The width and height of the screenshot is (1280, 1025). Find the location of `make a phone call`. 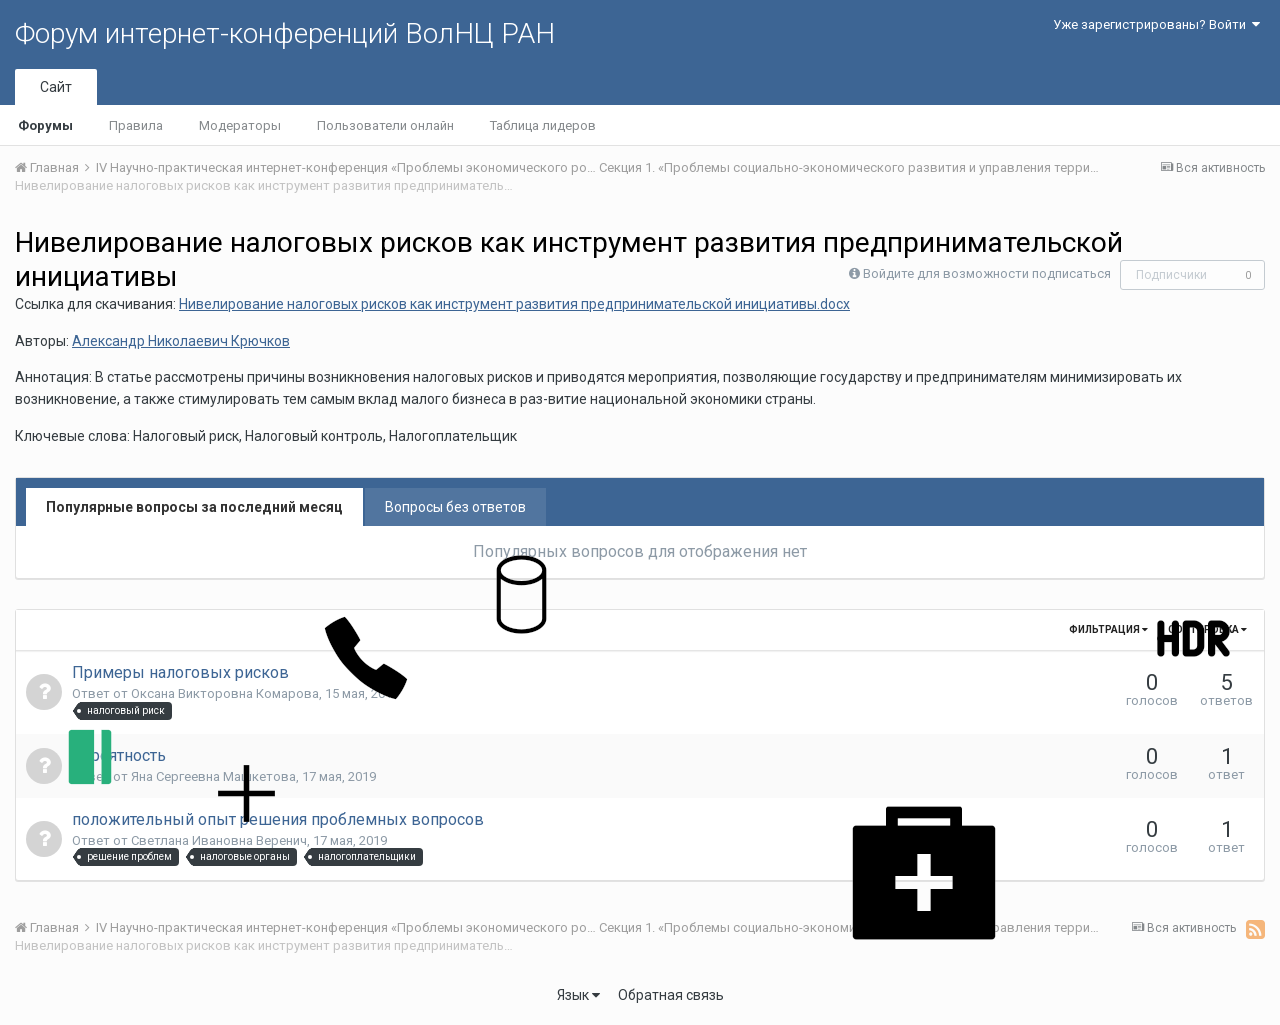

make a phone call is located at coordinates (366, 658).